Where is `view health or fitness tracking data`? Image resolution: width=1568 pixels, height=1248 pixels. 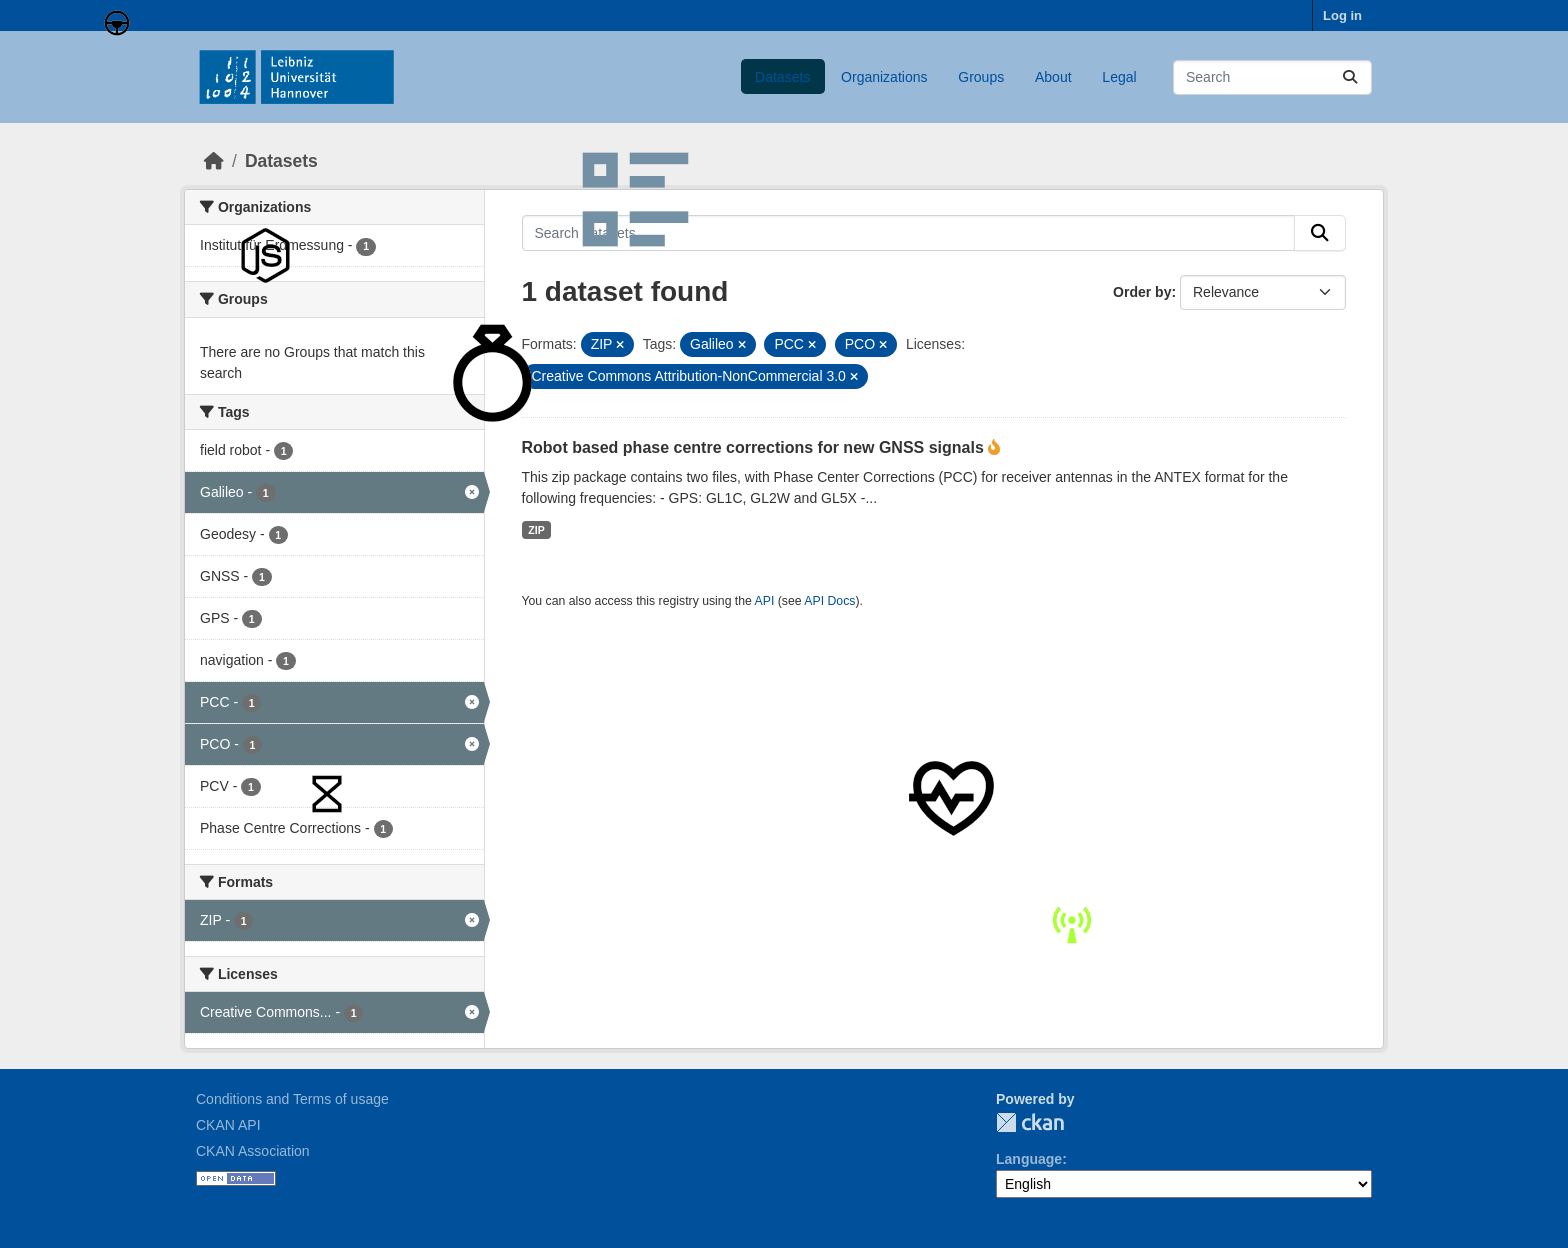
view health or fitness tracking data is located at coordinates (953, 797).